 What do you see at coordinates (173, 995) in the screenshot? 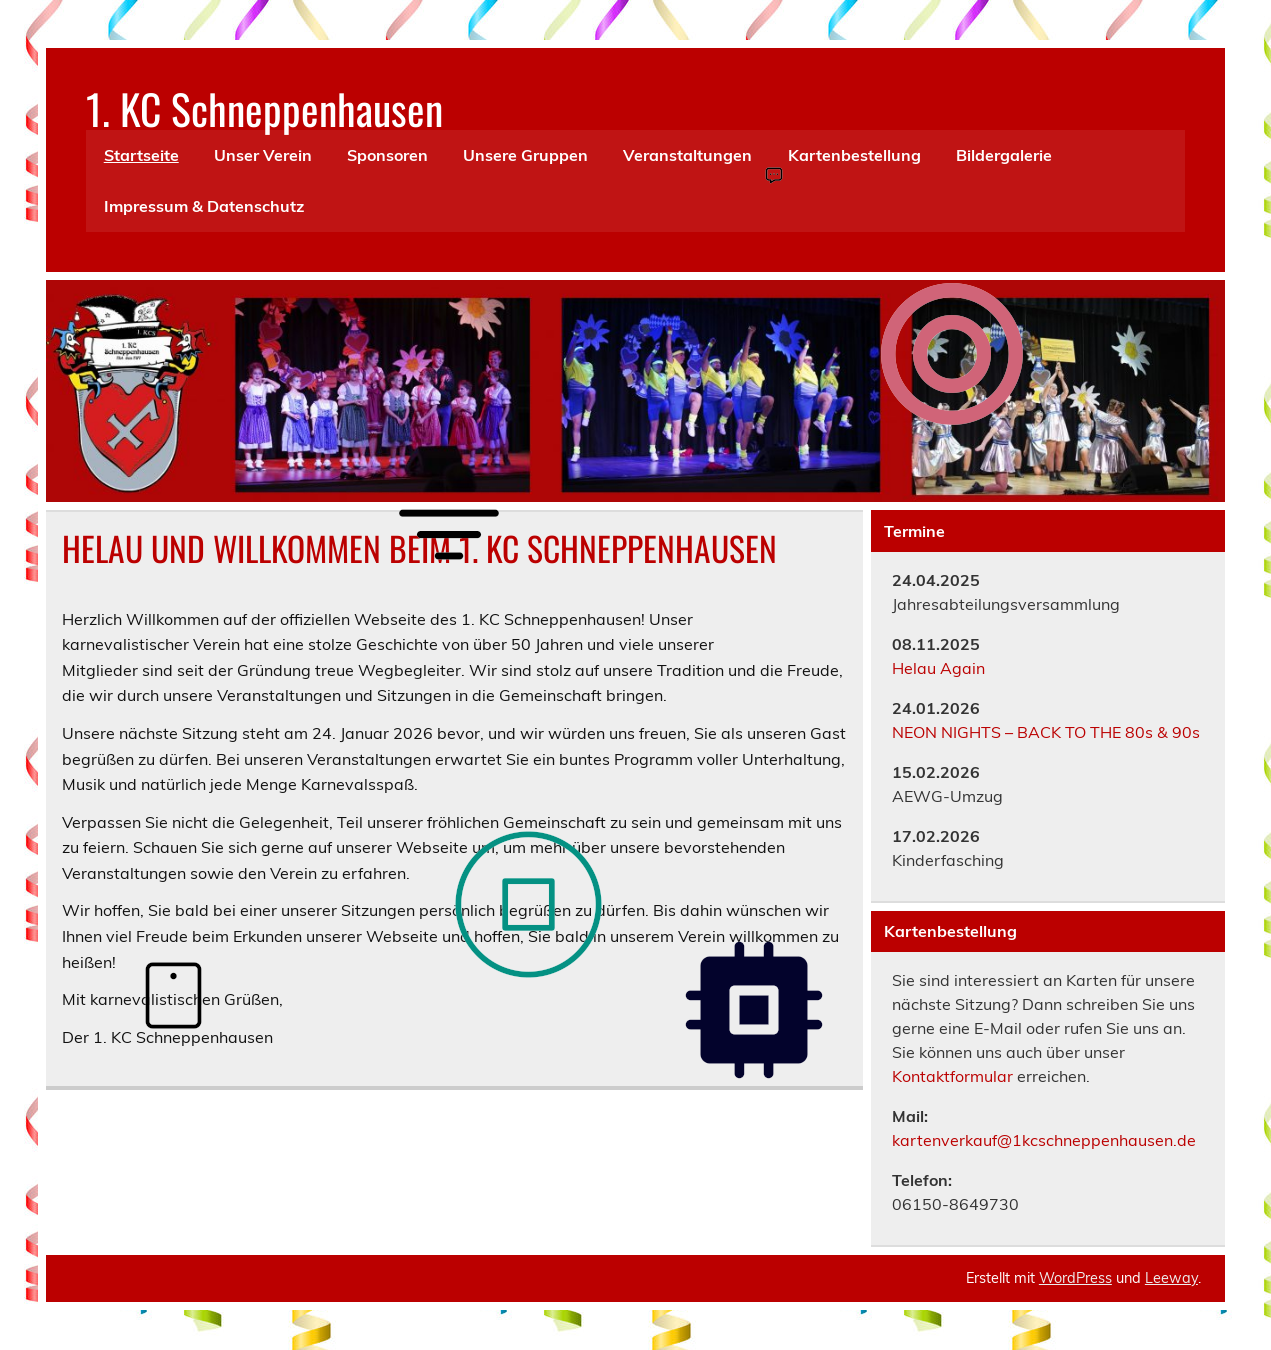
I see `tablet device with front-facing camera` at bounding box center [173, 995].